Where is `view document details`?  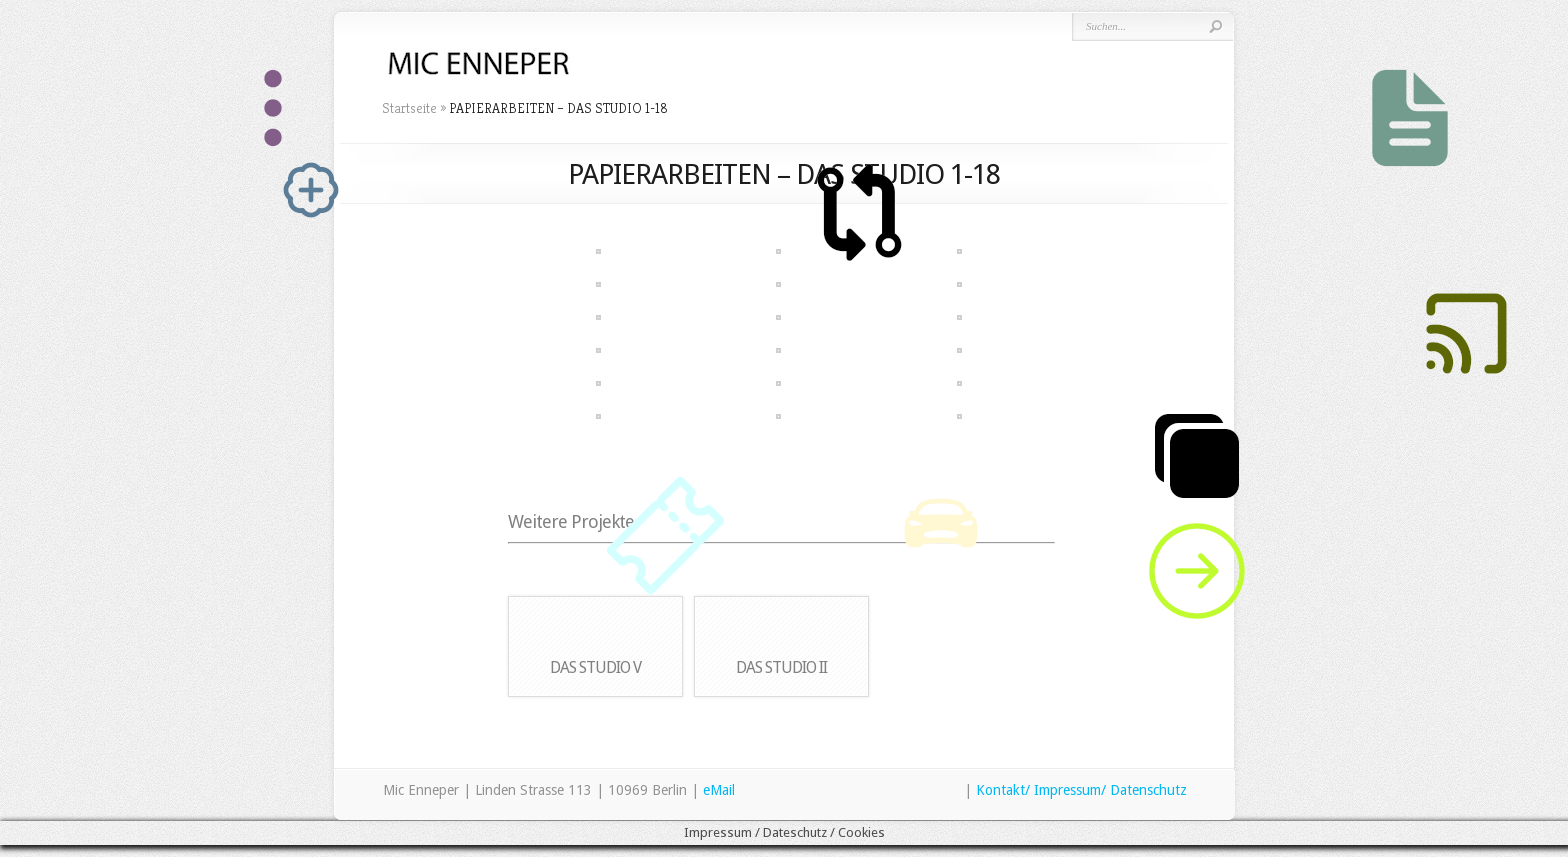 view document details is located at coordinates (1410, 118).